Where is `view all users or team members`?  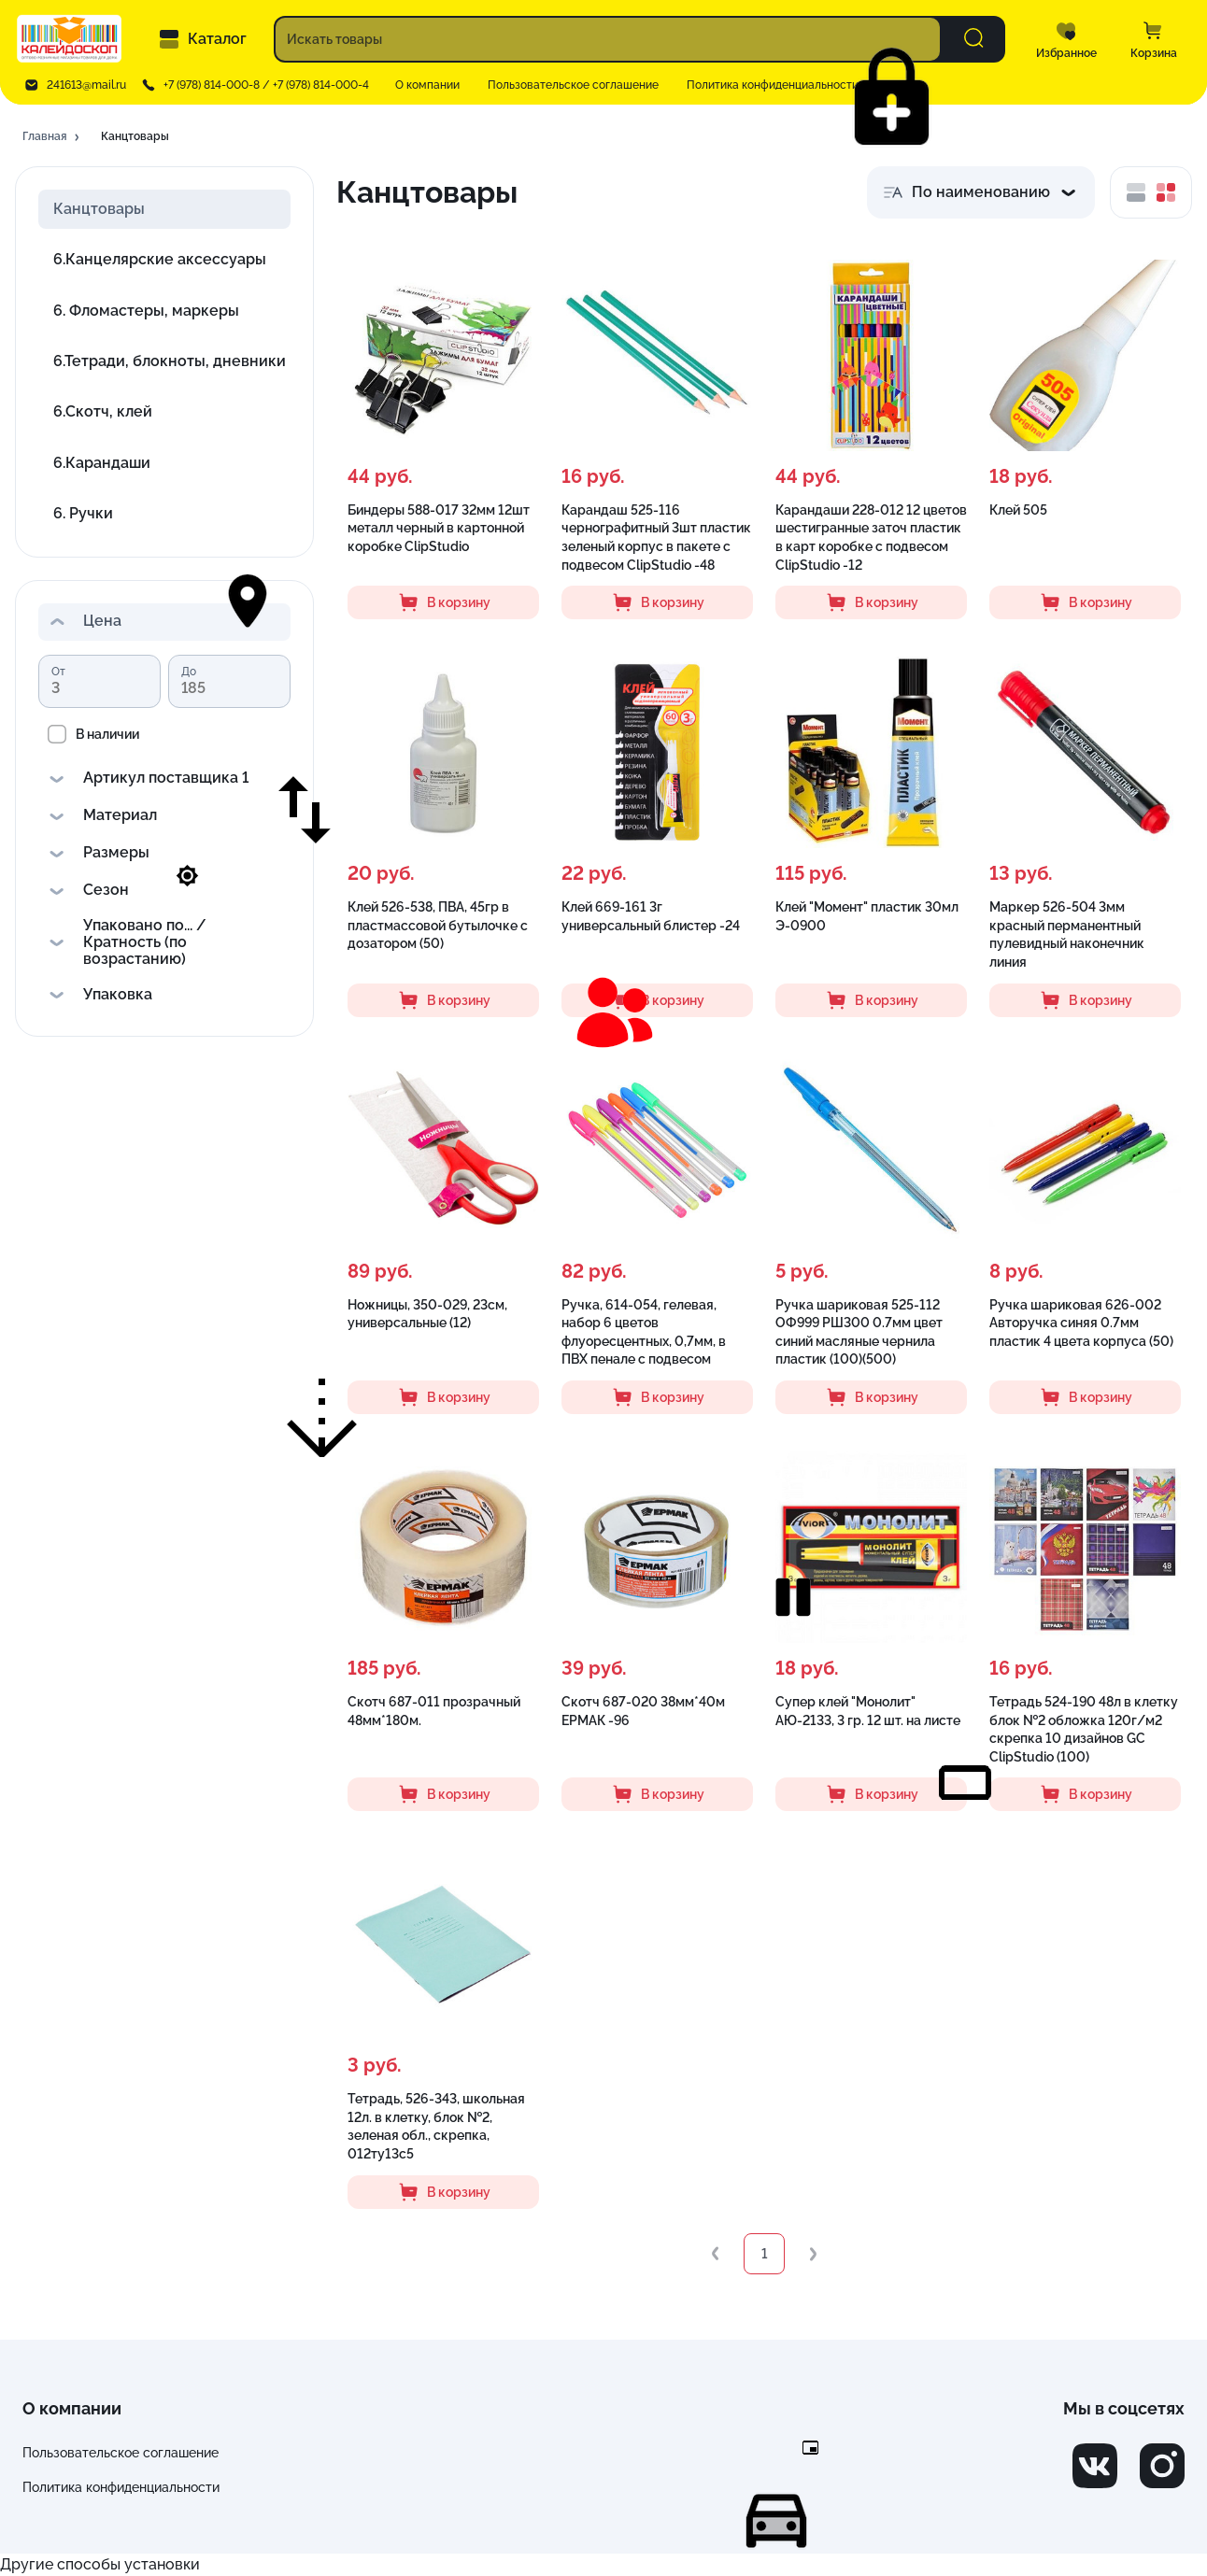
view all users or team members is located at coordinates (615, 1012).